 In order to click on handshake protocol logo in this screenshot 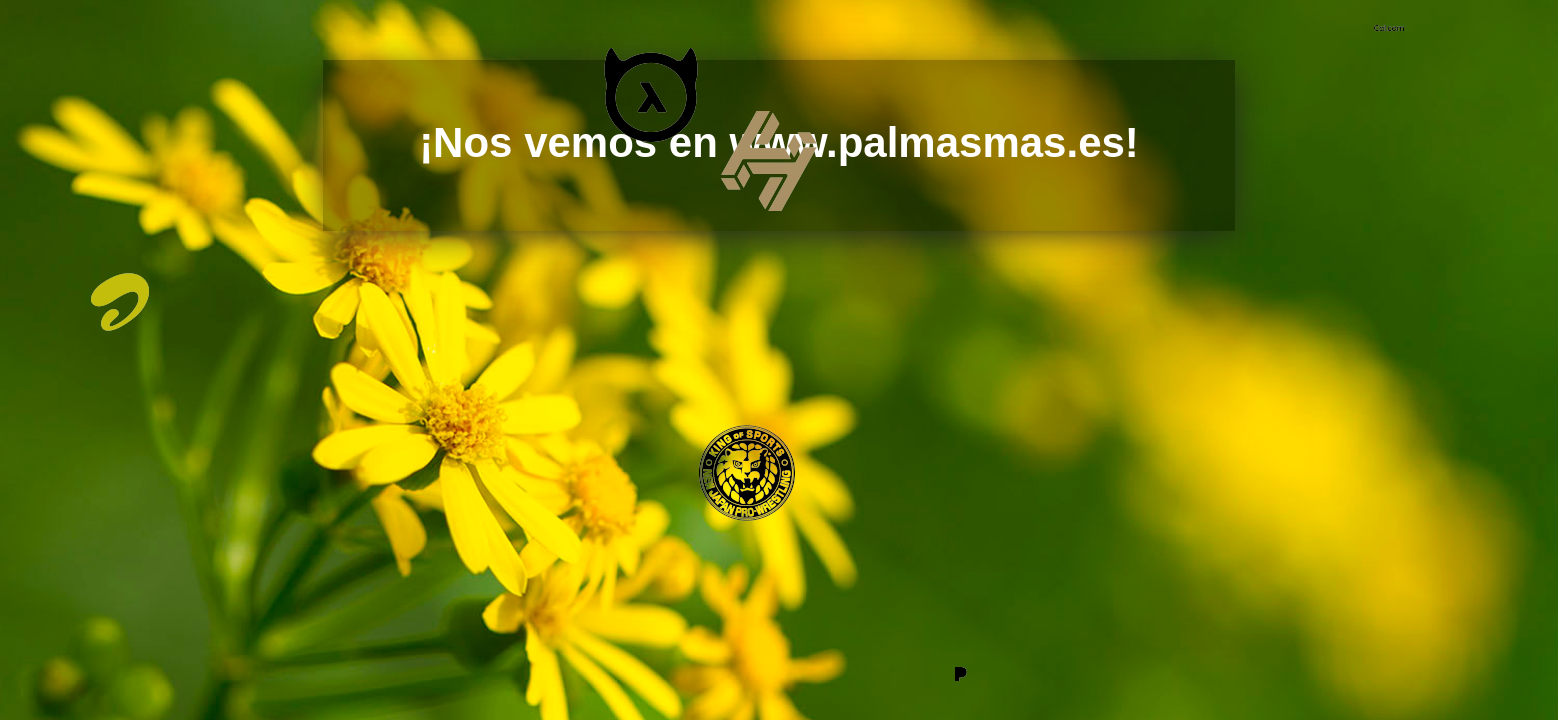, I will do `click(769, 161)`.